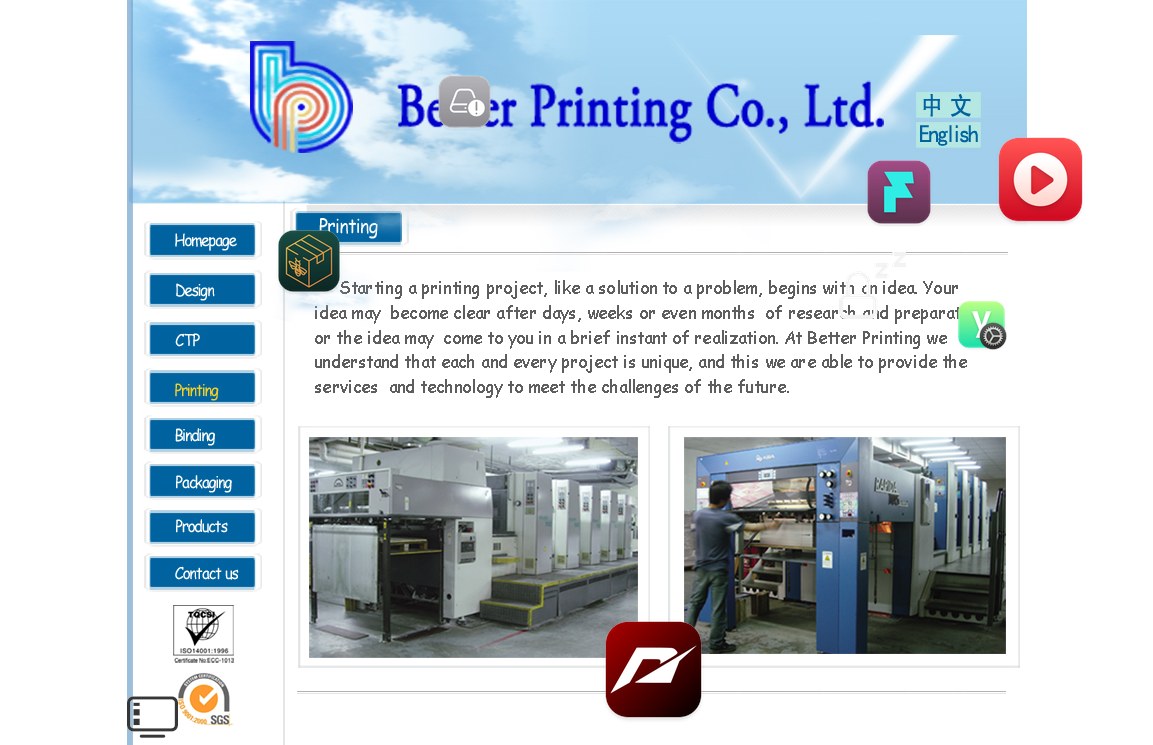 This screenshot has width=1153, height=745. What do you see at coordinates (152, 715) in the screenshot?
I see `access ubuntu panel preferences` at bounding box center [152, 715].